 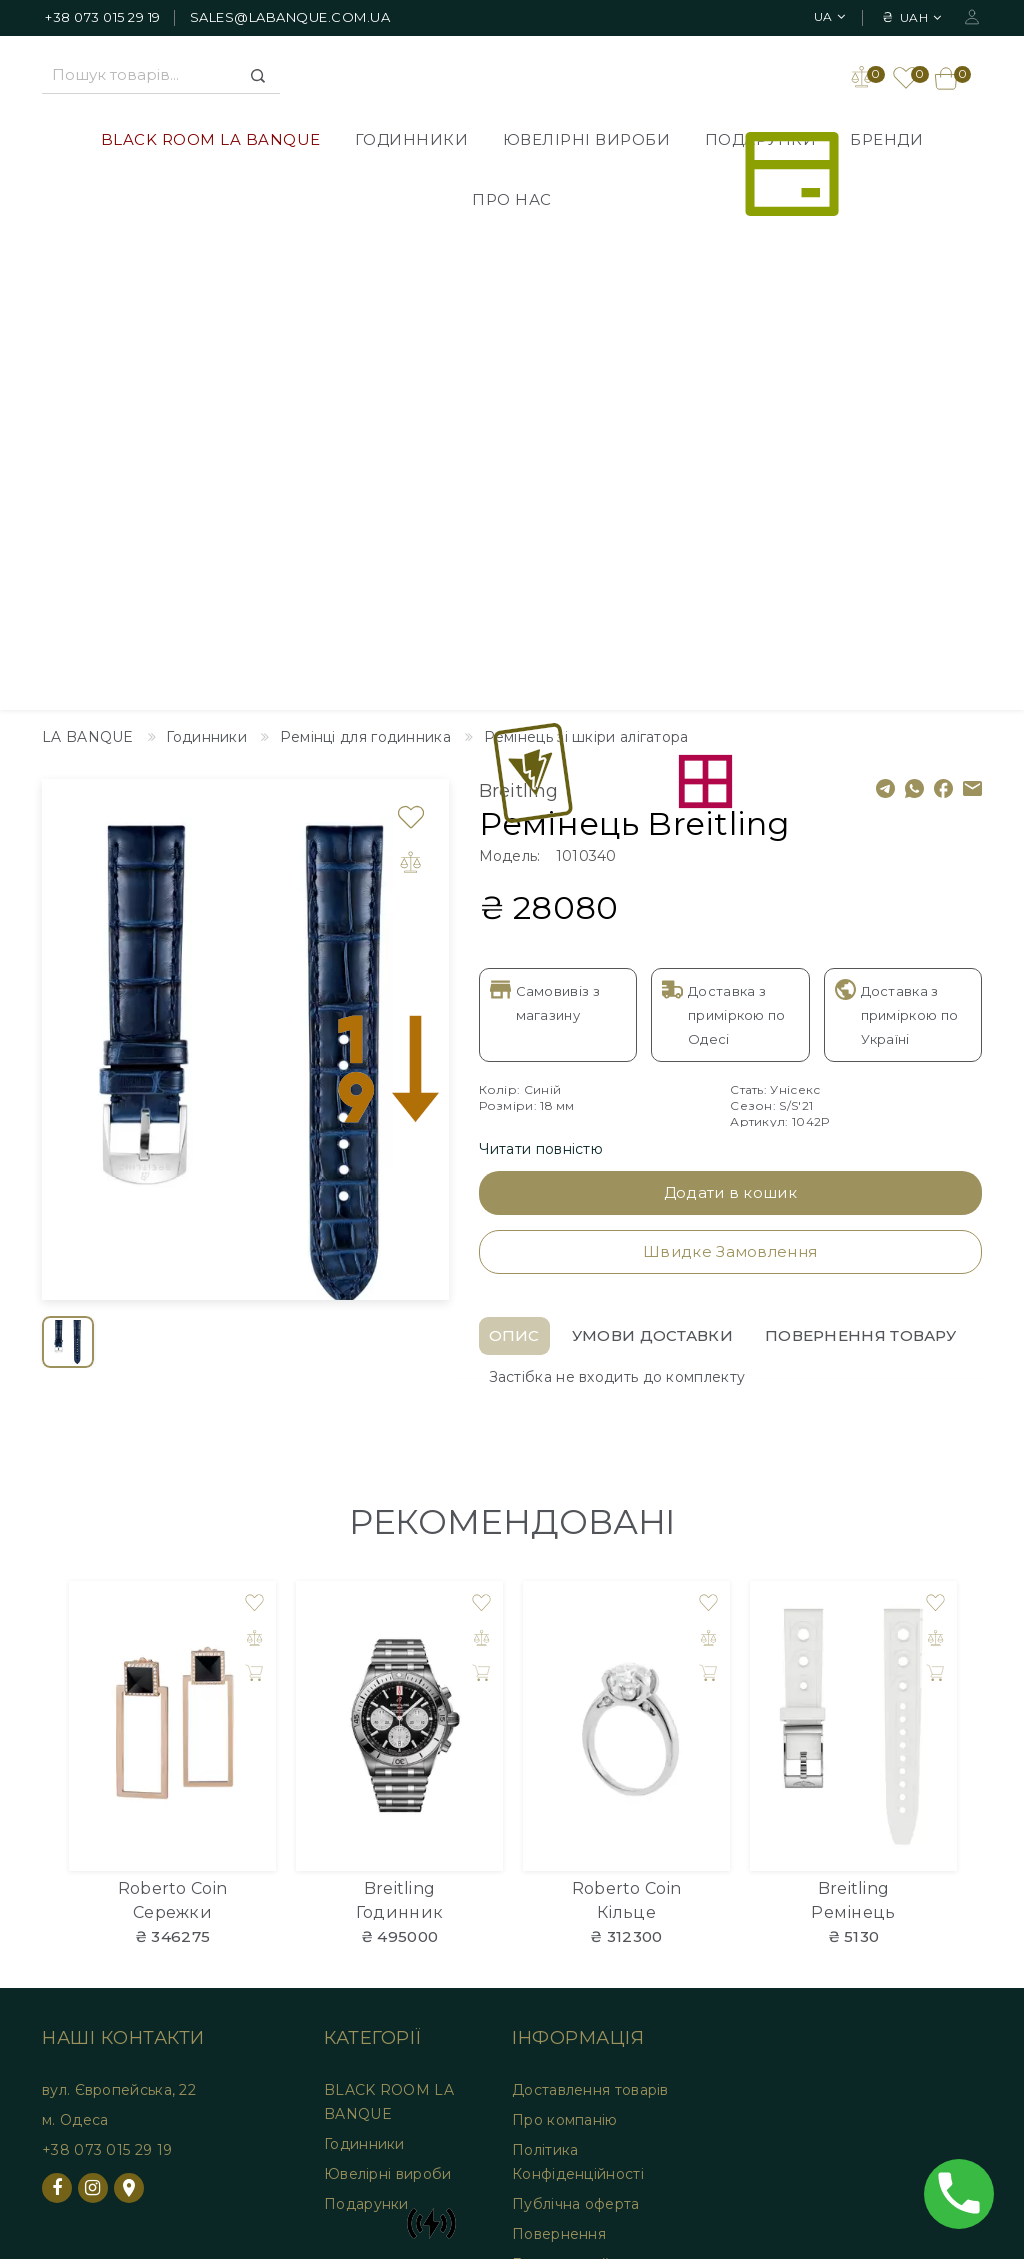 What do you see at coordinates (533, 773) in the screenshot?
I see `open VitePress documentation site` at bounding box center [533, 773].